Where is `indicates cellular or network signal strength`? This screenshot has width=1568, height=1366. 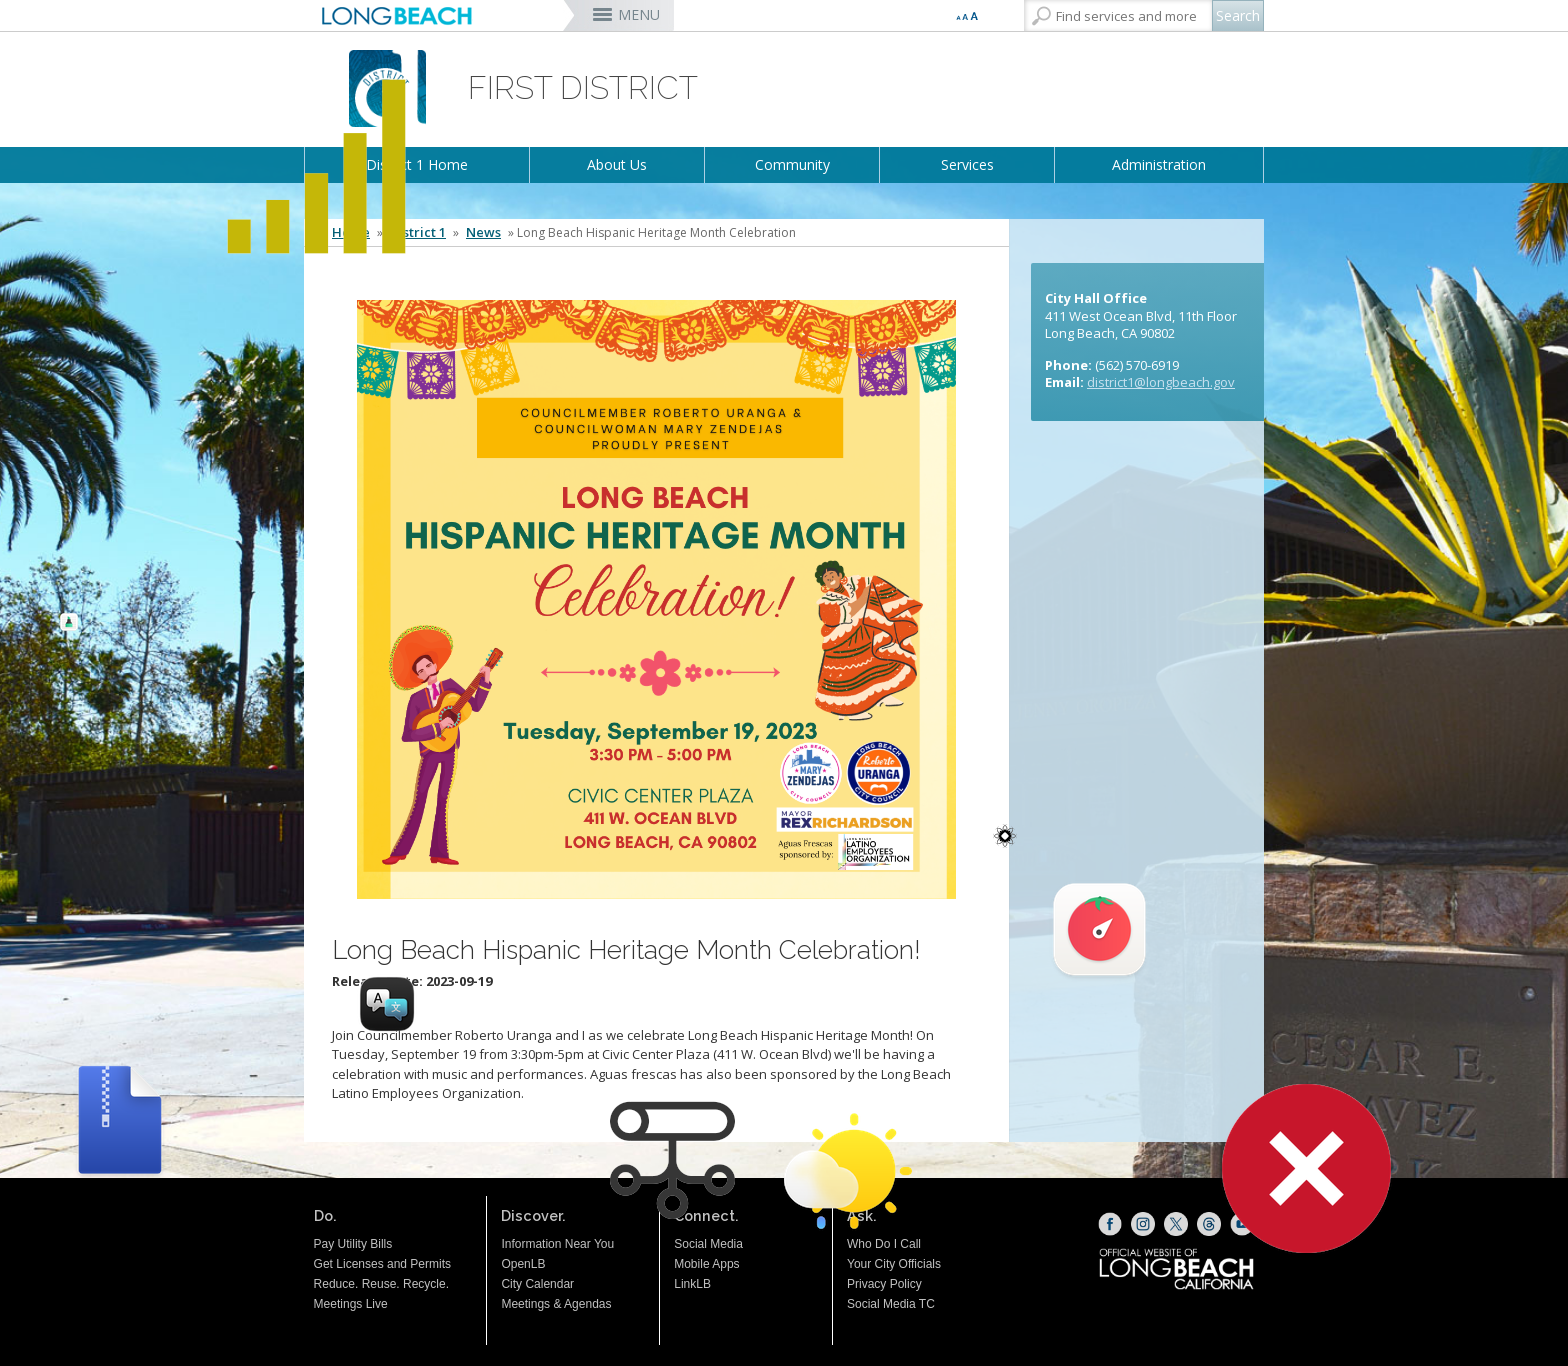 indicates cellular or network signal strength is located at coordinates (316, 166).